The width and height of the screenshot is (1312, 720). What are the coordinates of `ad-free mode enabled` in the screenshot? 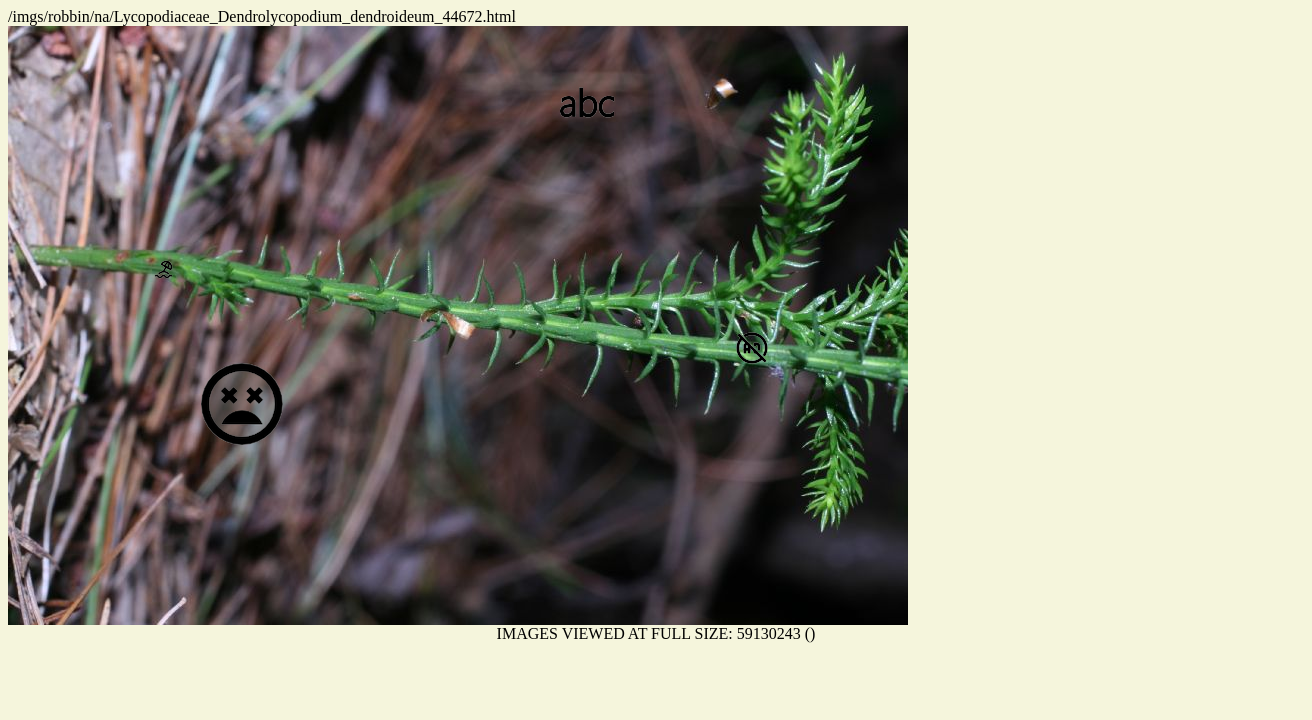 It's located at (752, 348).